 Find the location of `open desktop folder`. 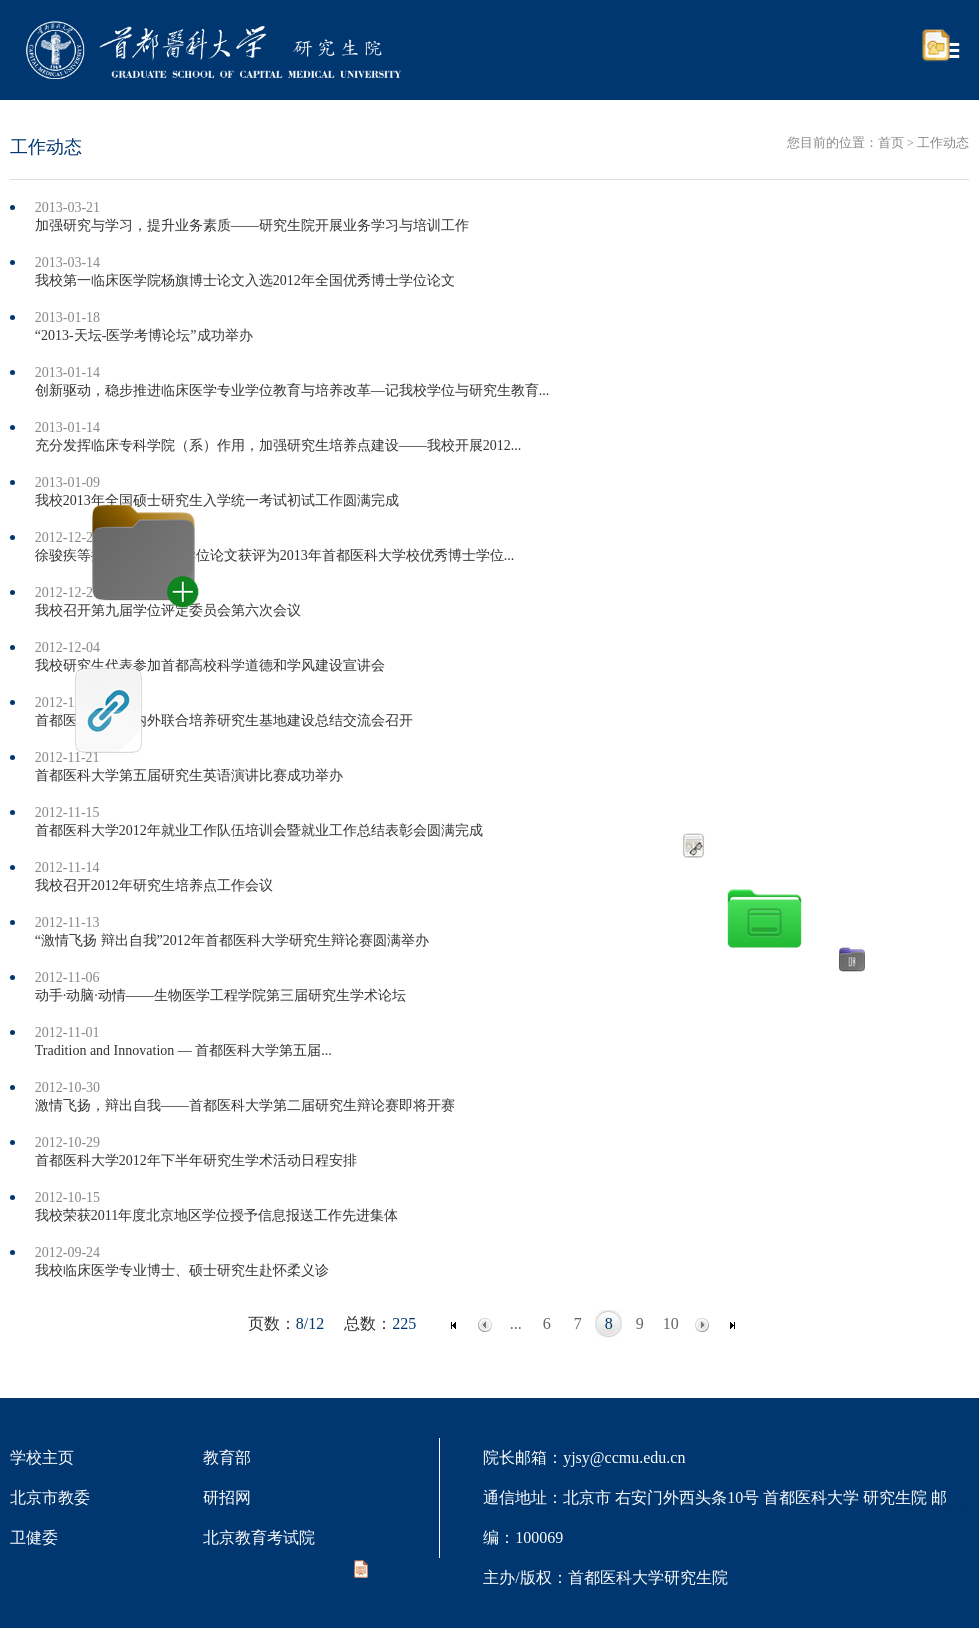

open desktop folder is located at coordinates (764, 918).